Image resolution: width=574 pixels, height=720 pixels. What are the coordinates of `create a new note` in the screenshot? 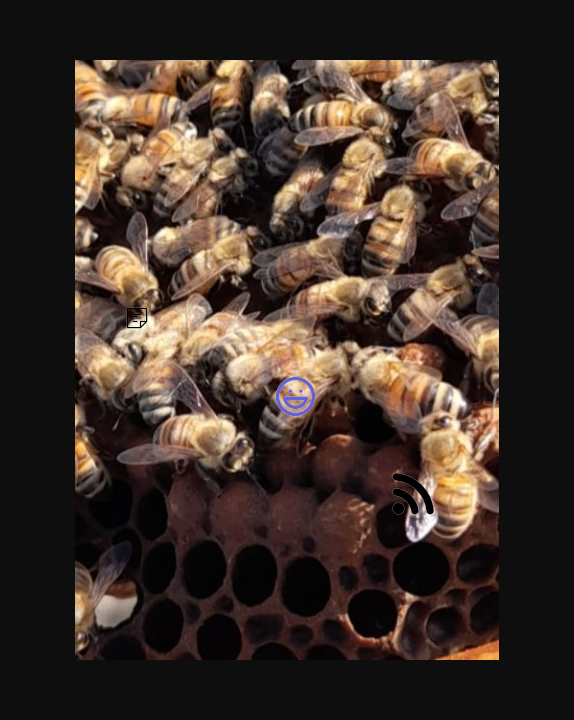 It's located at (137, 318).